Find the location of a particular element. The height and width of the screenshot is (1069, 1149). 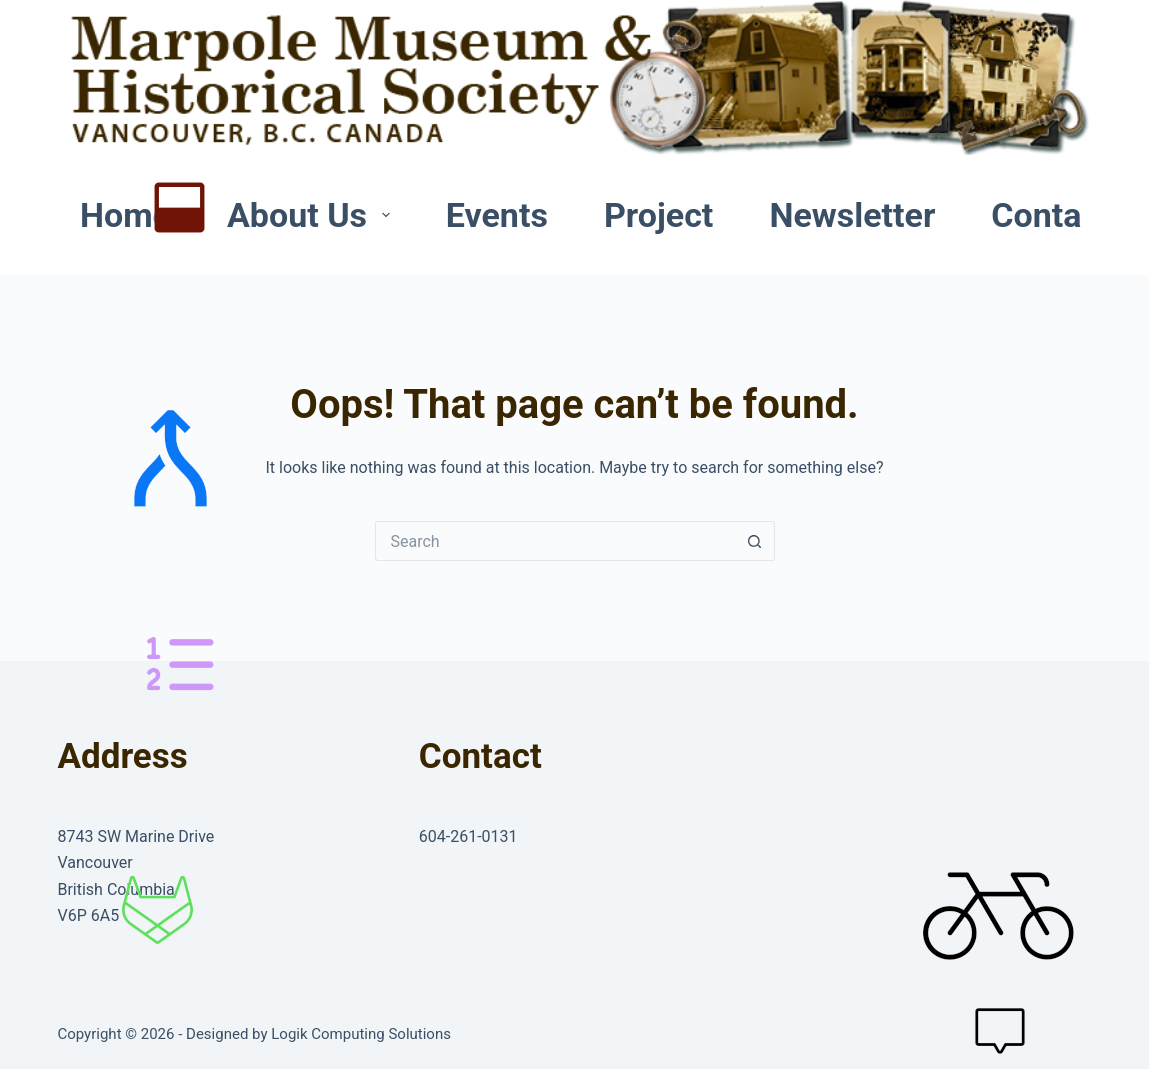

toggle bottom panel visibility is located at coordinates (179, 207).